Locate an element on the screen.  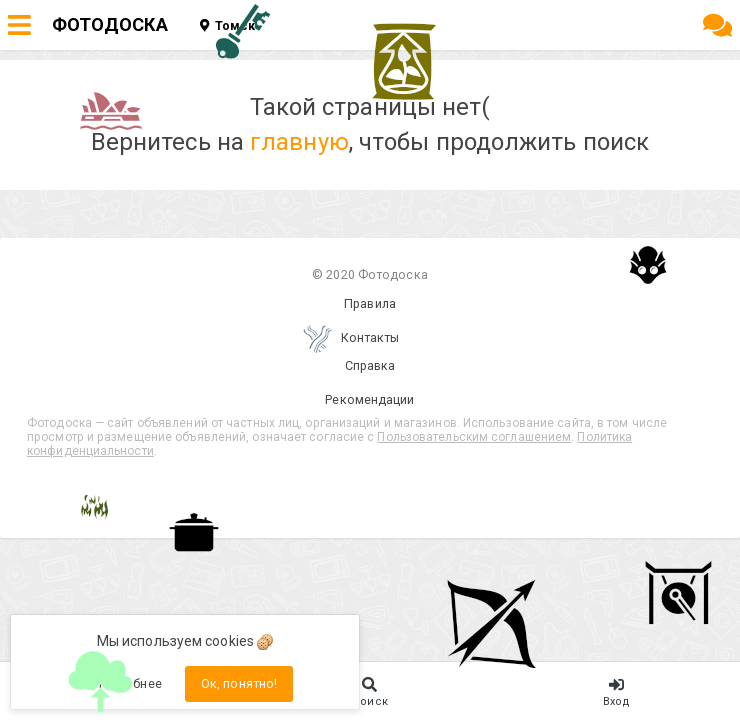
indicates active wildfire alerts in your area is located at coordinates (94, 508).